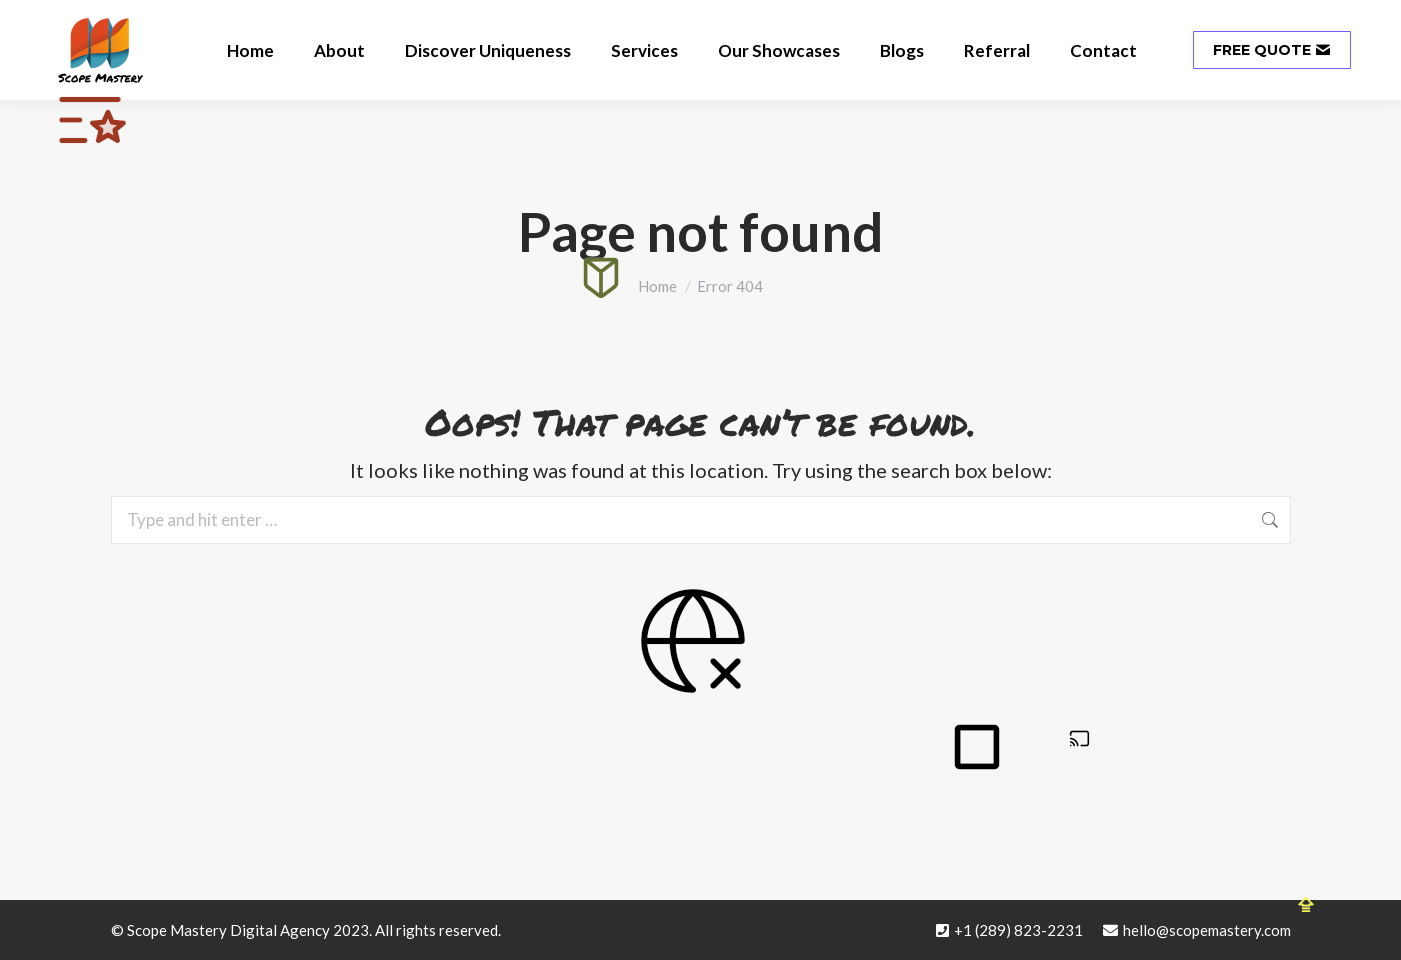  What do you see at coordinates (1306, 905) in the screenshot?
I see `upload multiple files` at bounding box center [1306, 905].